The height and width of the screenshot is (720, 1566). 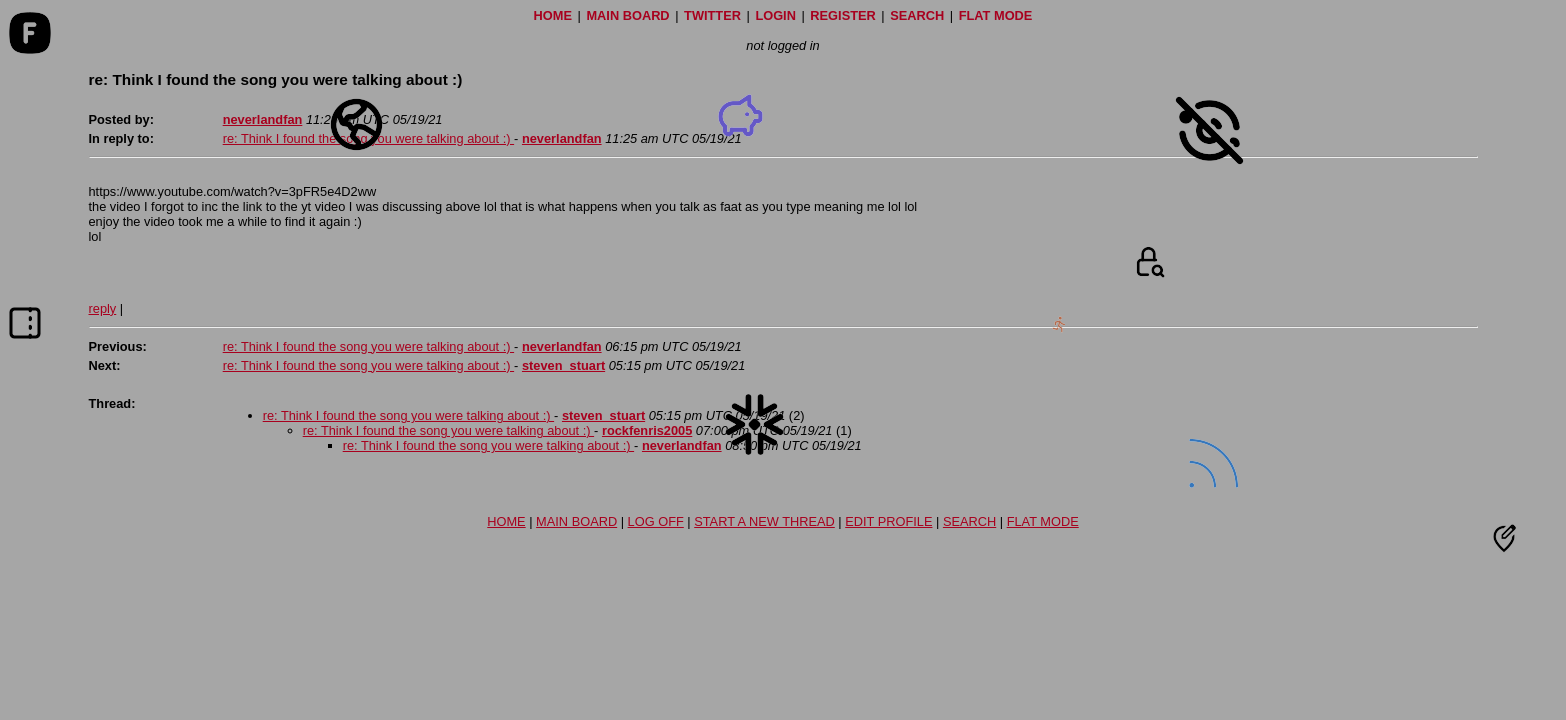 I want to click on subscribe to RSS feed, so click(x=1210, y=467).